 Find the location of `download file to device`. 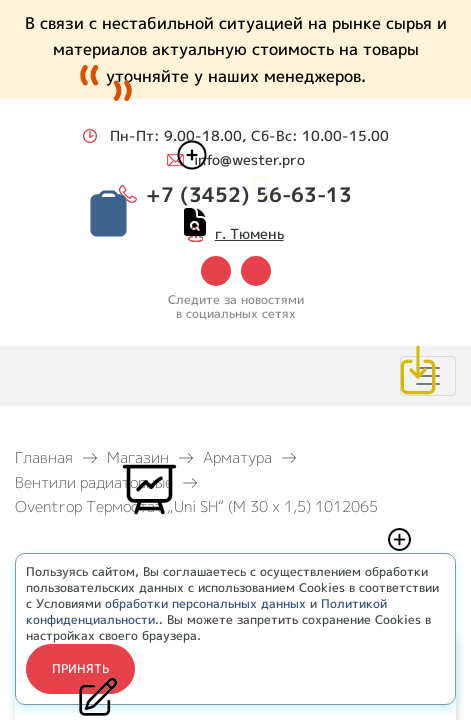

download file to device is located at coordinates (418, 370).